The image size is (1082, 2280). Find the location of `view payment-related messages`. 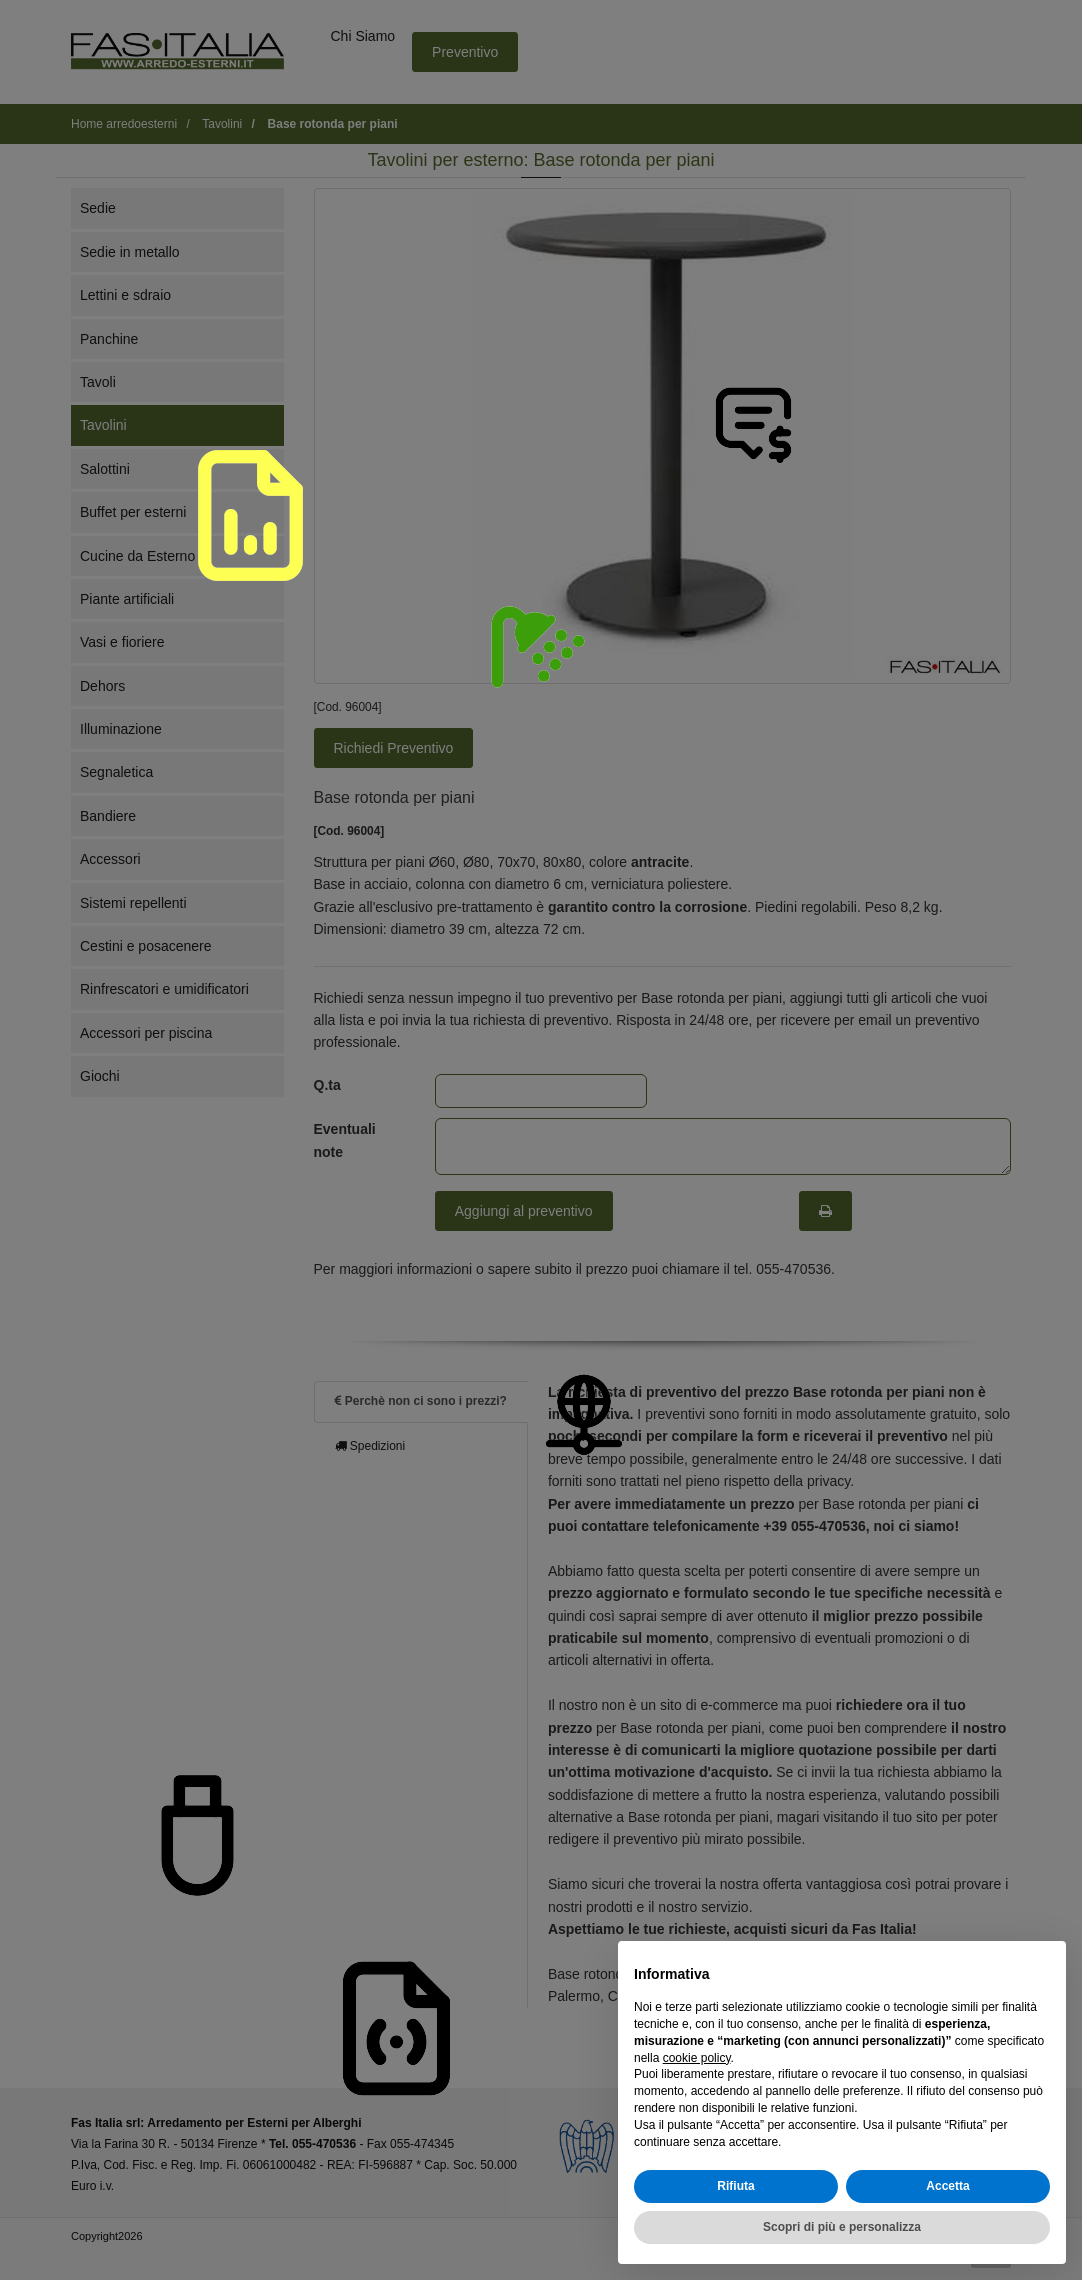

view payment-related messages is located at coordinates (753, 421).